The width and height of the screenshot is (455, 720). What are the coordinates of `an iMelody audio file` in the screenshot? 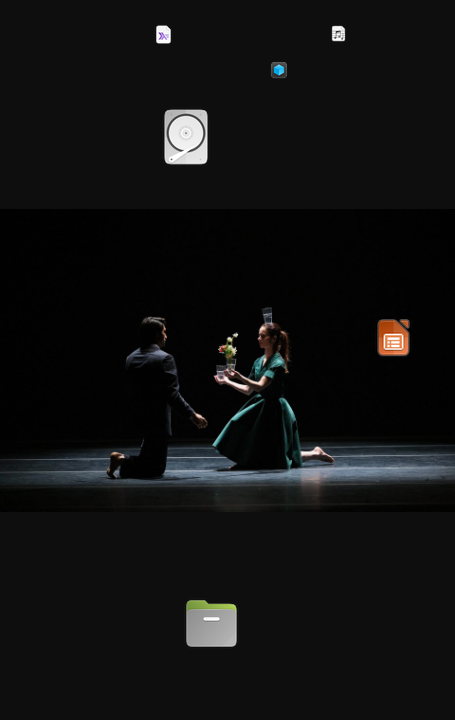 It's located at (338, 33).